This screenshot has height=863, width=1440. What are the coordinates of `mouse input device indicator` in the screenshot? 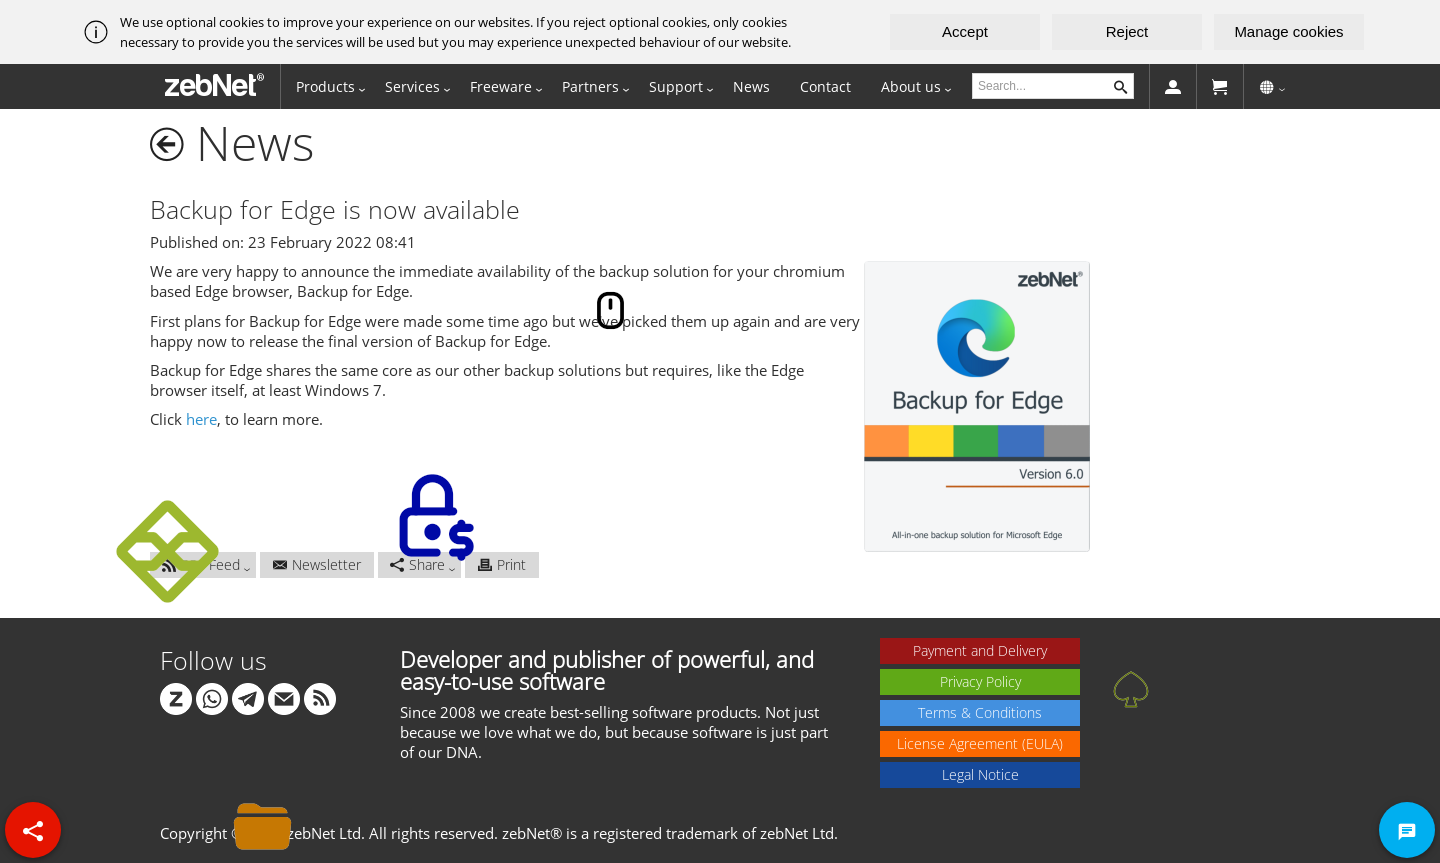 It's located at (610, 310).